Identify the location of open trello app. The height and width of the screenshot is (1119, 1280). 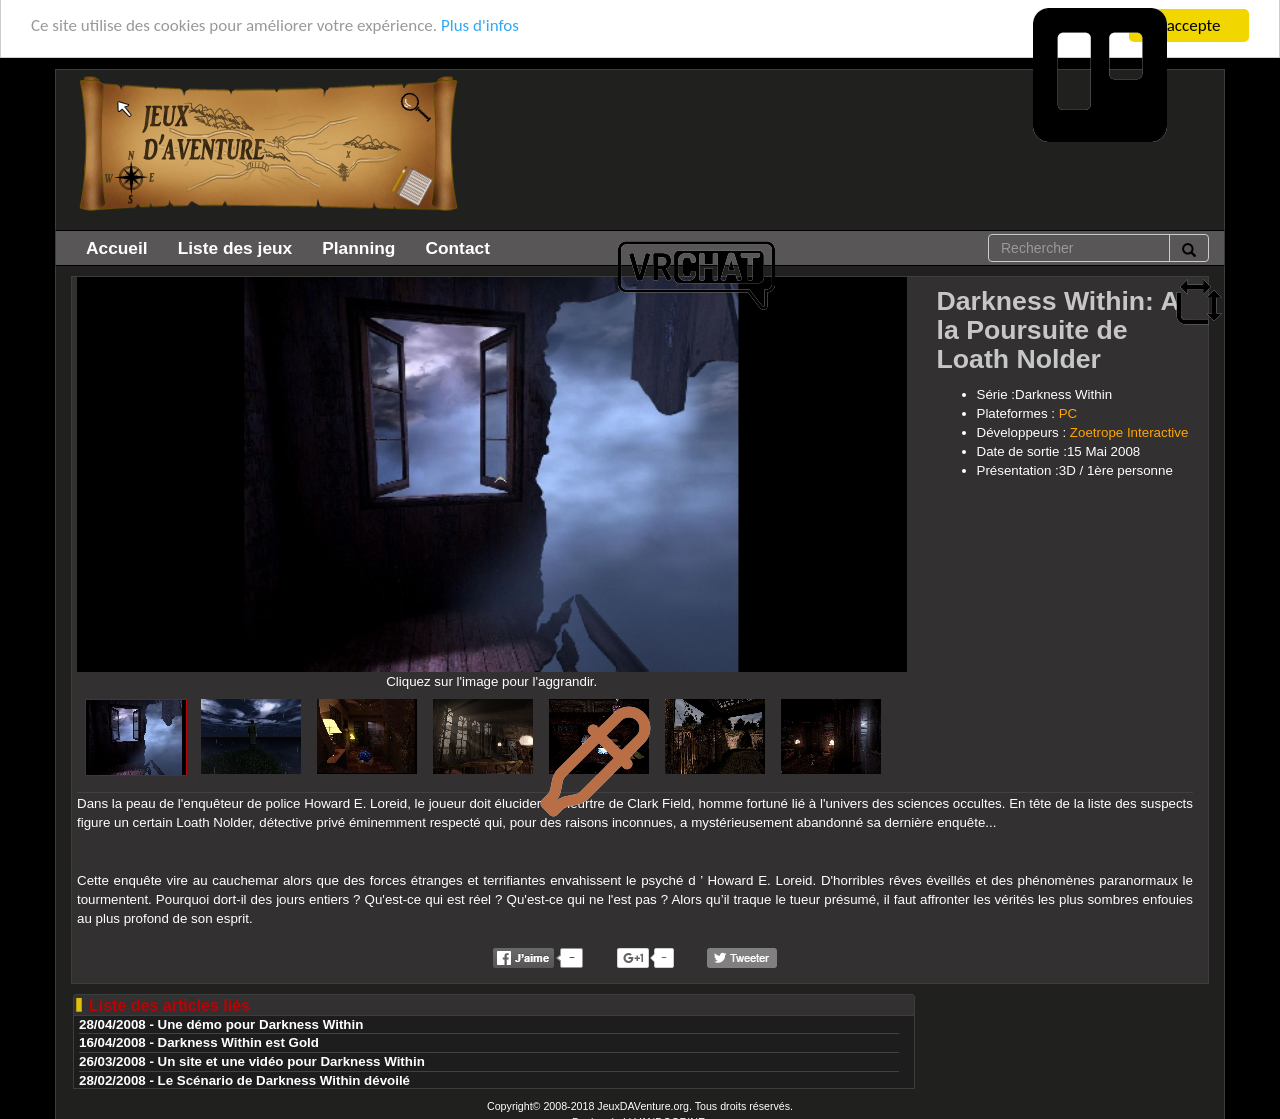
(1100, 75).